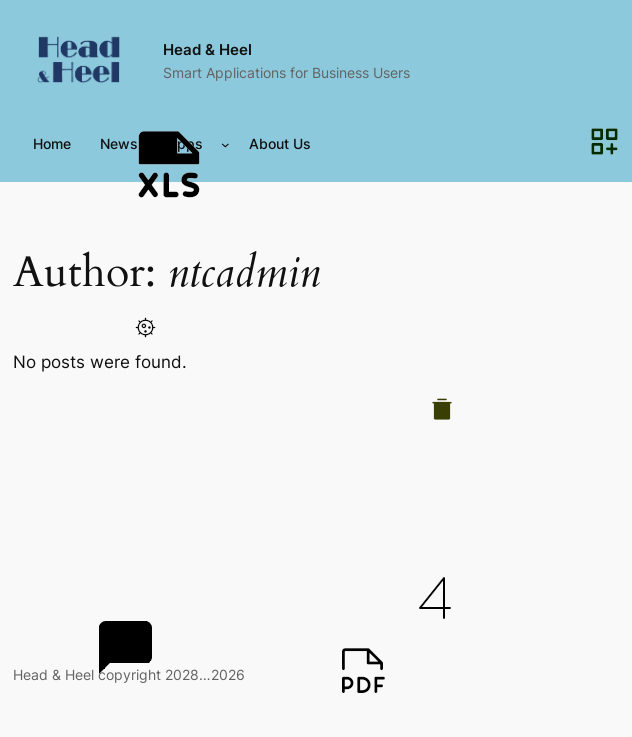 This screenshot has height=737, width=632. Describe the element at coordinates (145, 327) in the screenshot. I see `indicates virus or malware detected` at that location.